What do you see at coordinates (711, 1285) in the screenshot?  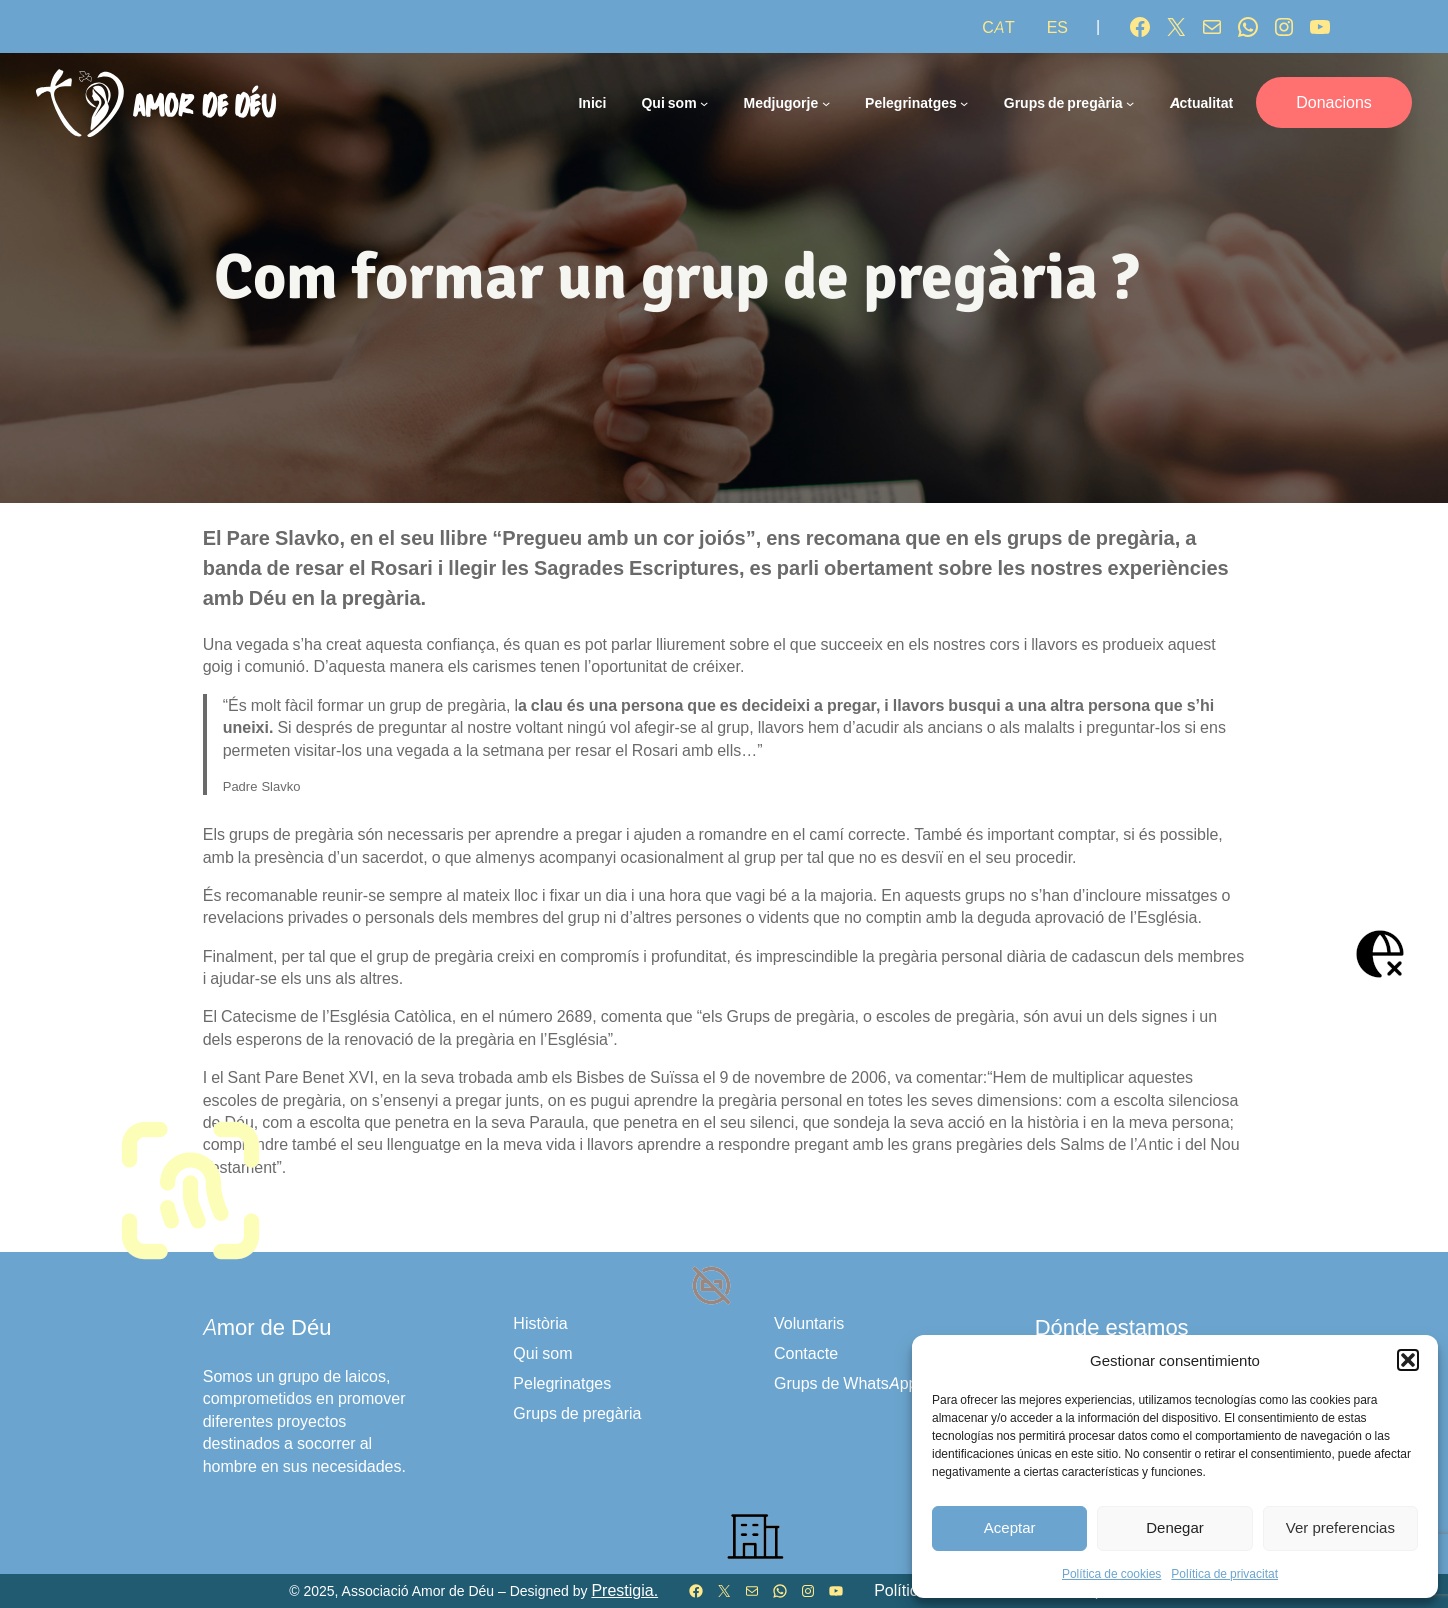 I see `disable picture-in-picture mode` at bounding box center [711, 1285].